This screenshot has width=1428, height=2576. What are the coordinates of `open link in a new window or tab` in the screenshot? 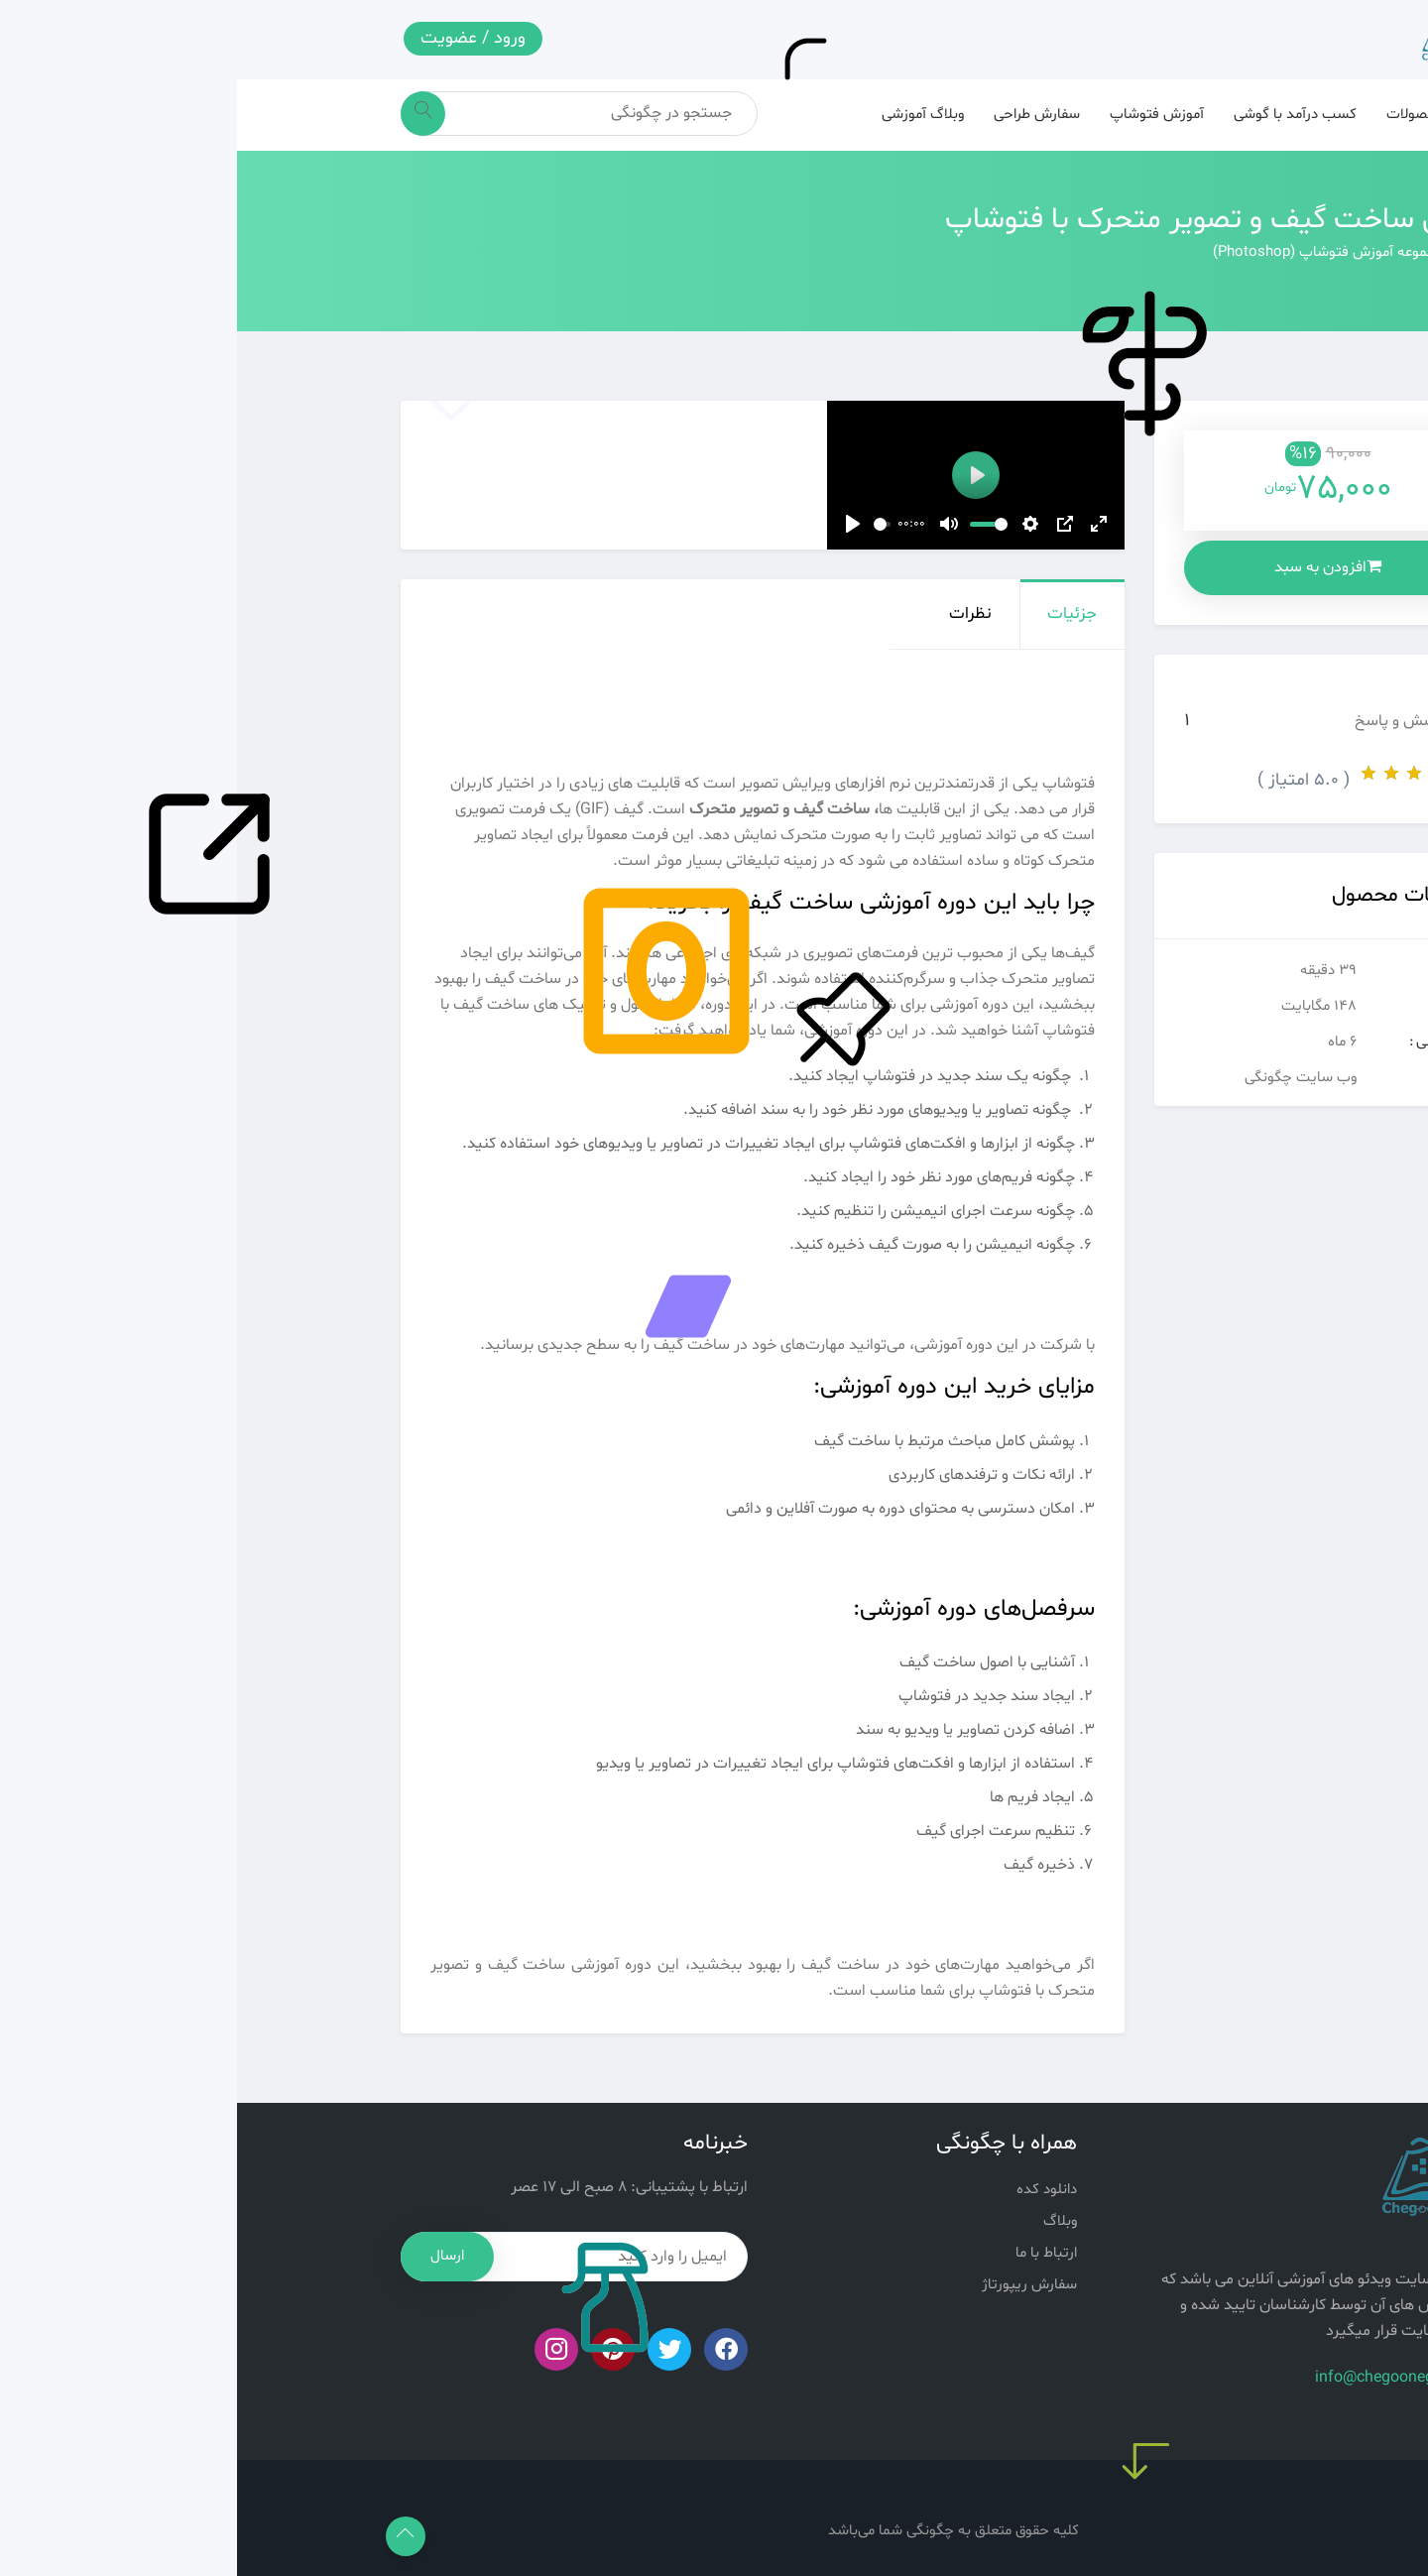 It's located at (209, 854).